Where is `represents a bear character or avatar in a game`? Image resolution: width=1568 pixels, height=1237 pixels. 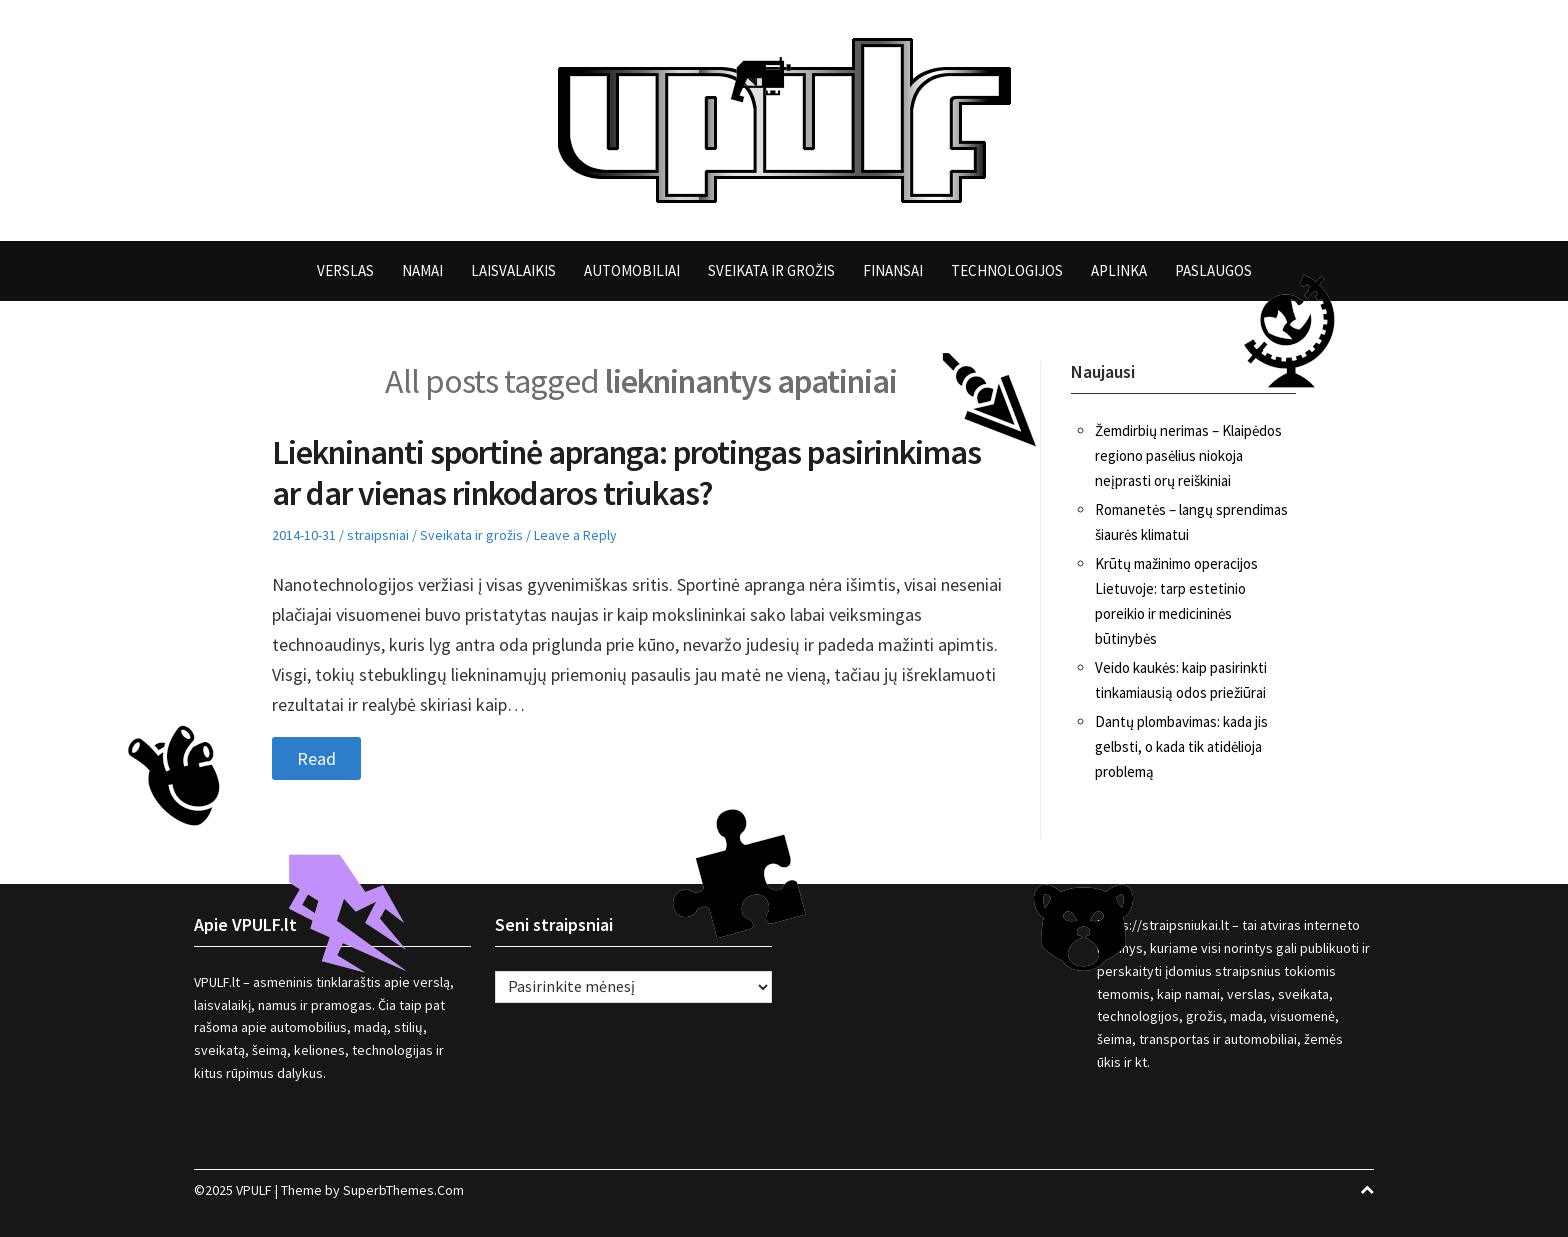
represents a bear character or avatar in a game is located at coordinates (1083, 927).